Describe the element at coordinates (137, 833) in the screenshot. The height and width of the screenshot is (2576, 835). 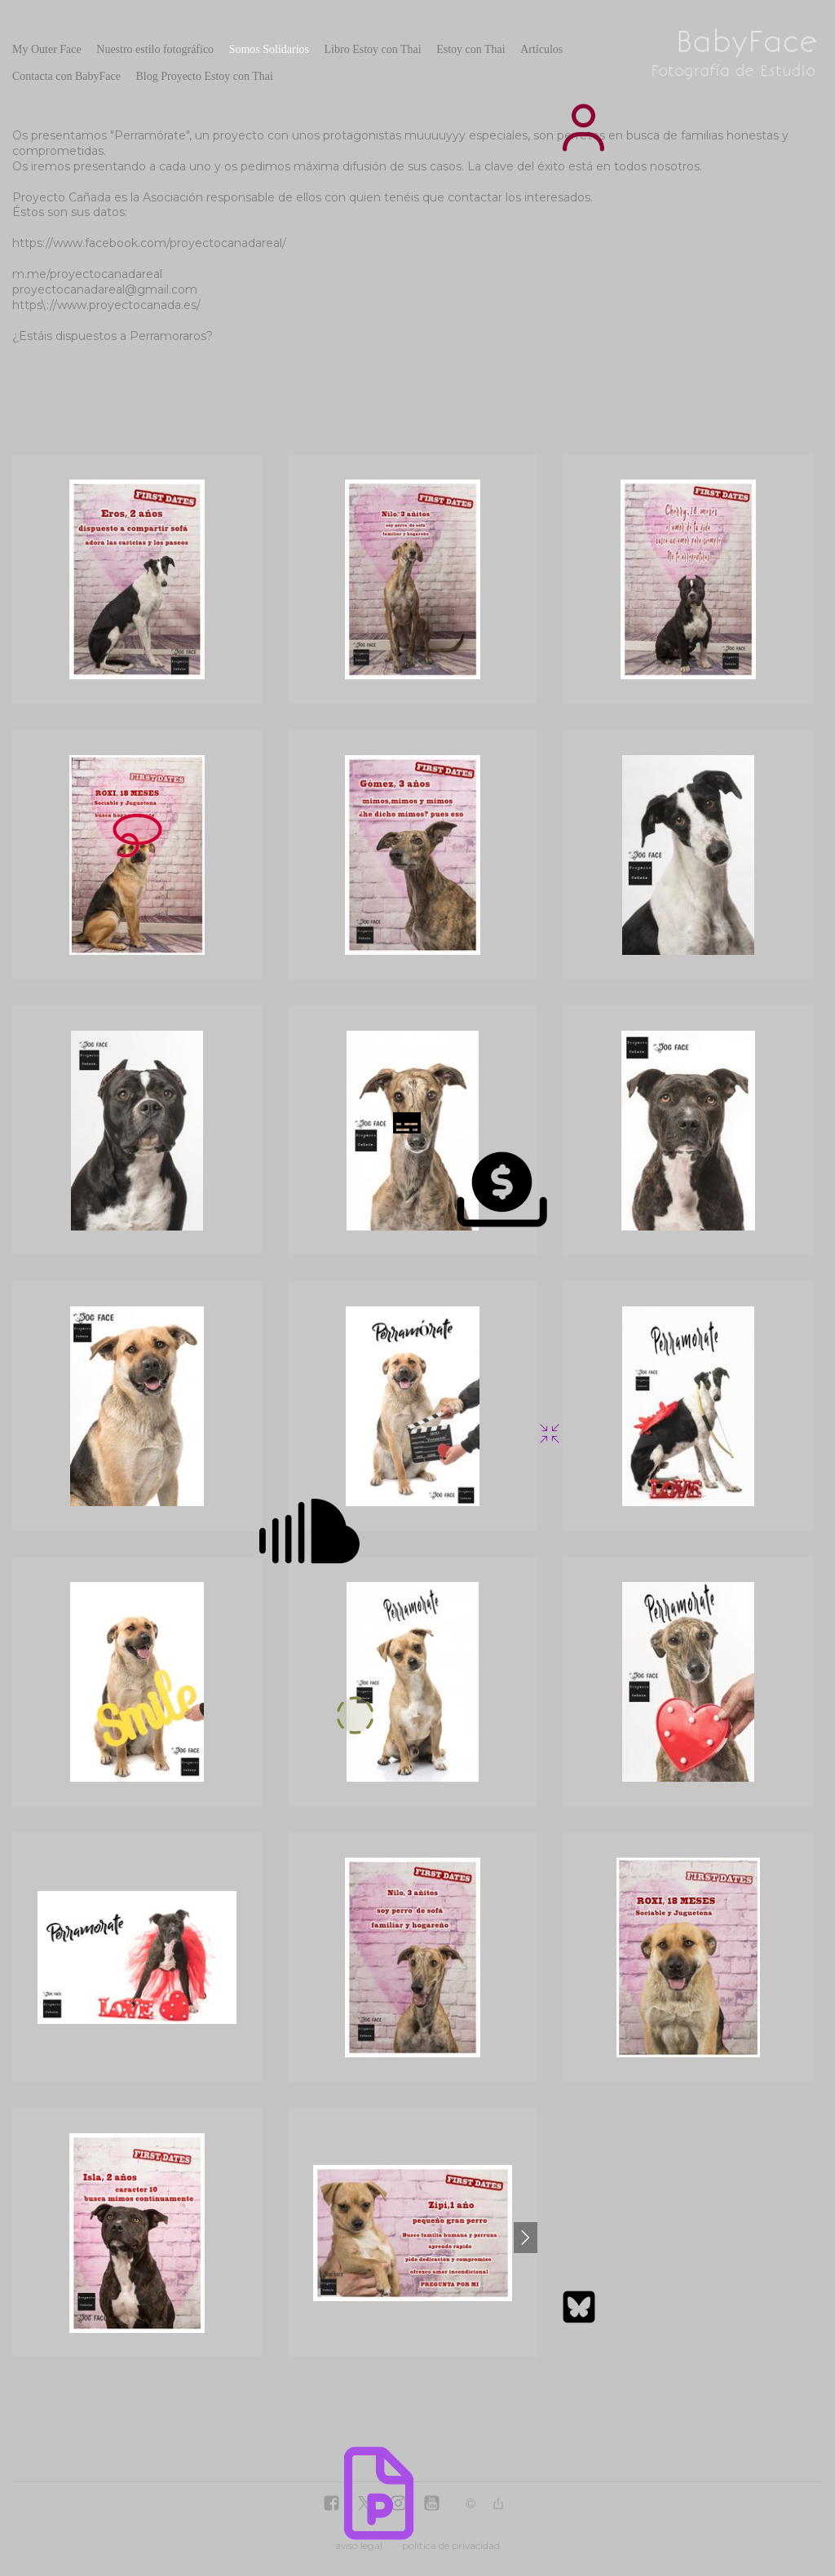
I see `use lasso selection tool` at that location.